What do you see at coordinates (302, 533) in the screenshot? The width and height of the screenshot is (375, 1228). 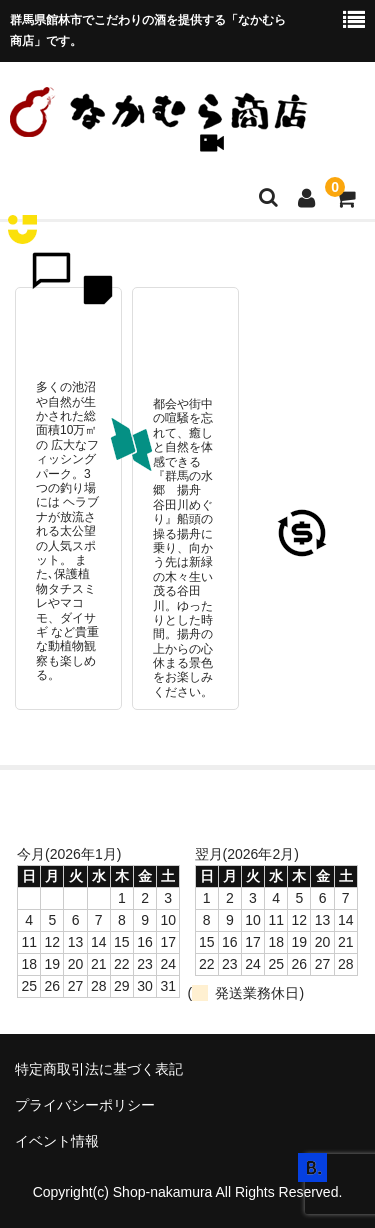 I see `currency exchange or conversion` at bounding box center [302, 533].